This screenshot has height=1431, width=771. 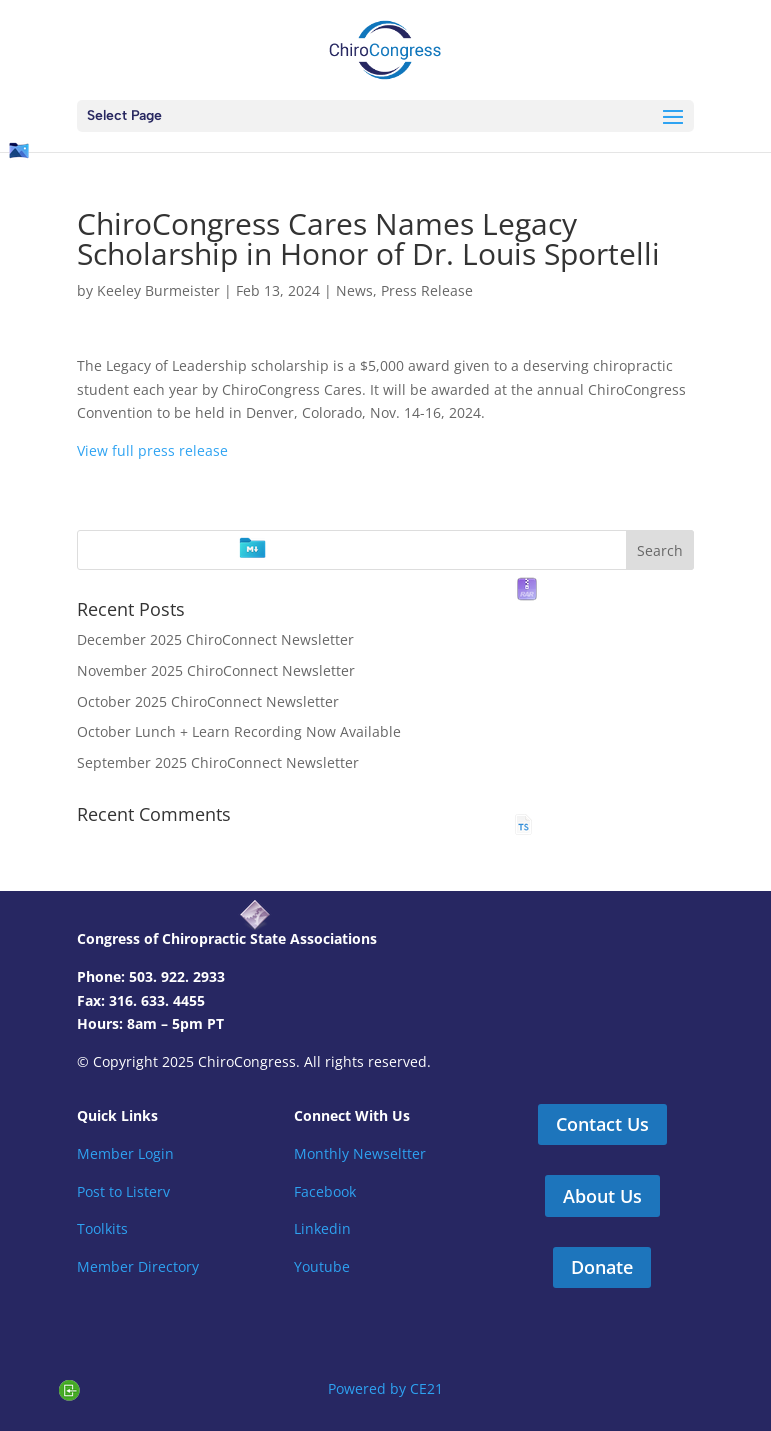 What do you see at coordinates (69, 1390) in the screenshot?
I see `log out of the current session` at bounding box center [69, 1390].